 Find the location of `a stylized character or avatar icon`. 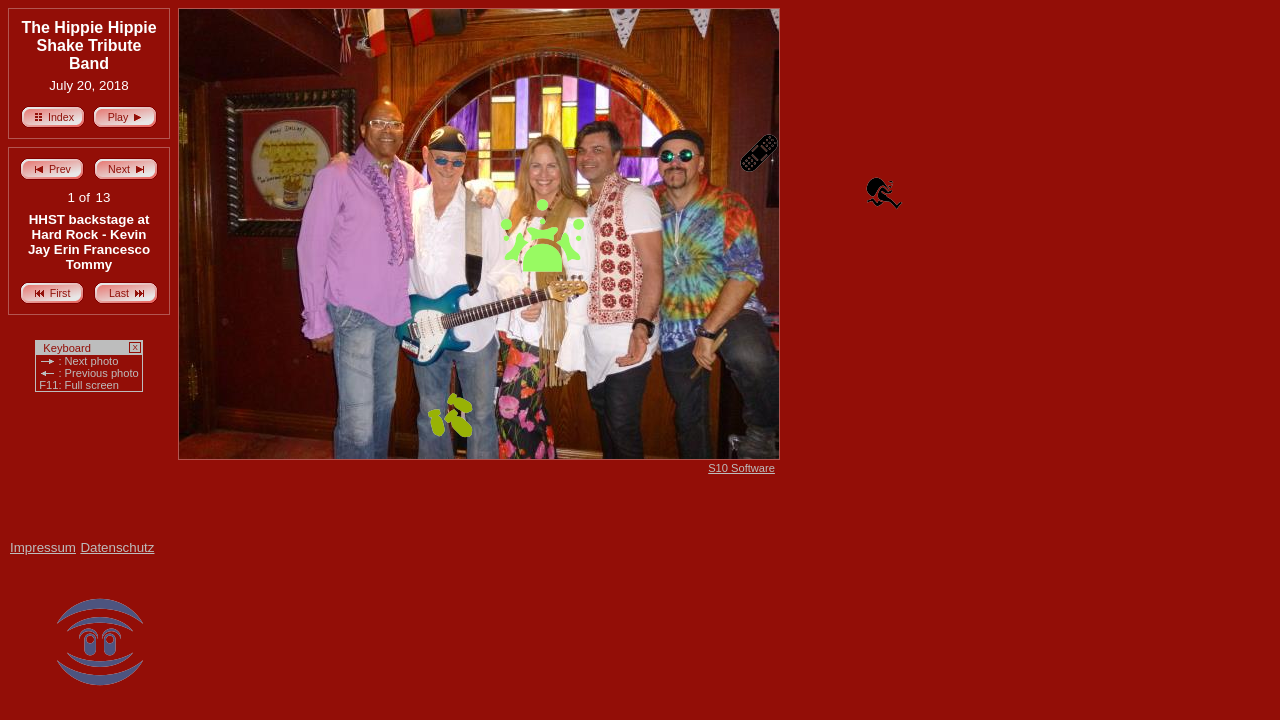

a stylized character or avatar icon is located at coordinates (100, 642).